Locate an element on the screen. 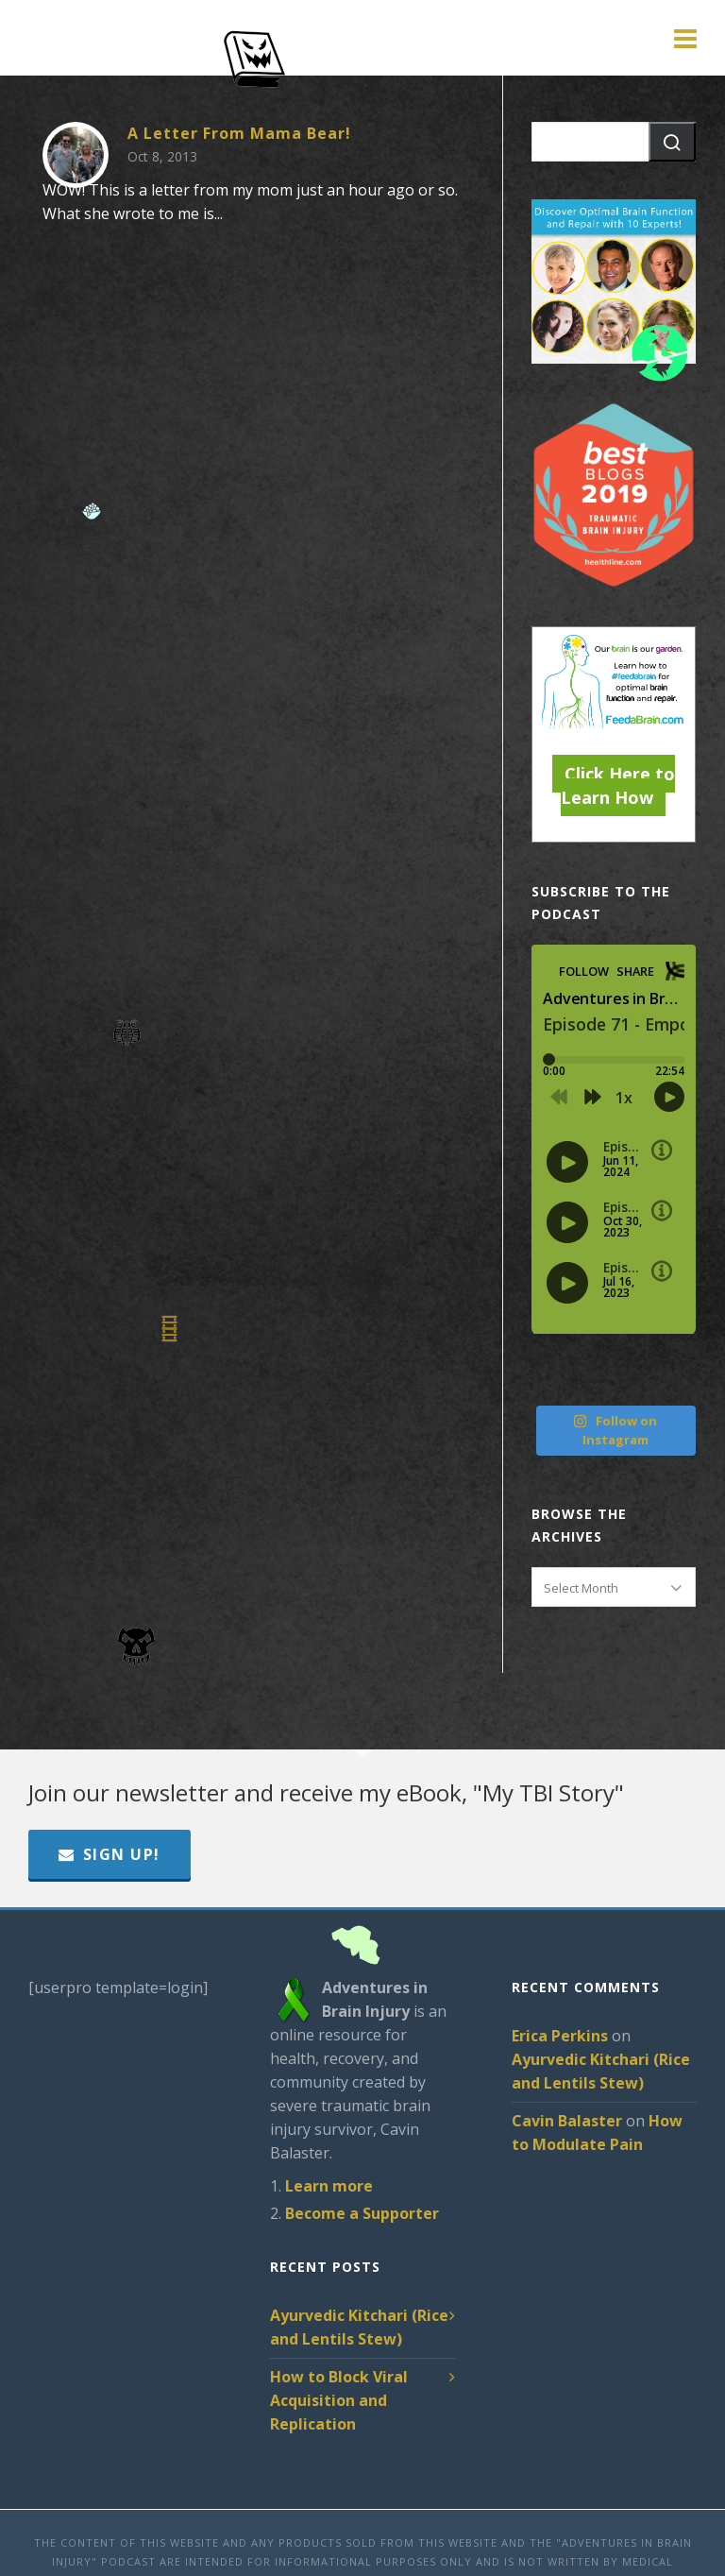  decorative tribal or ethnic design element is located at coordinates (126, 1032).